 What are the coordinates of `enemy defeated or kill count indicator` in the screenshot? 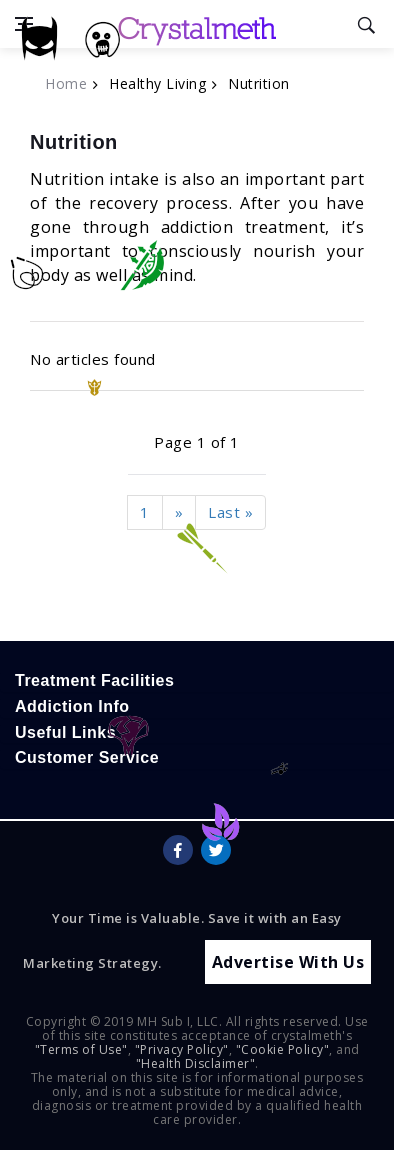 It's located at (128, 735).